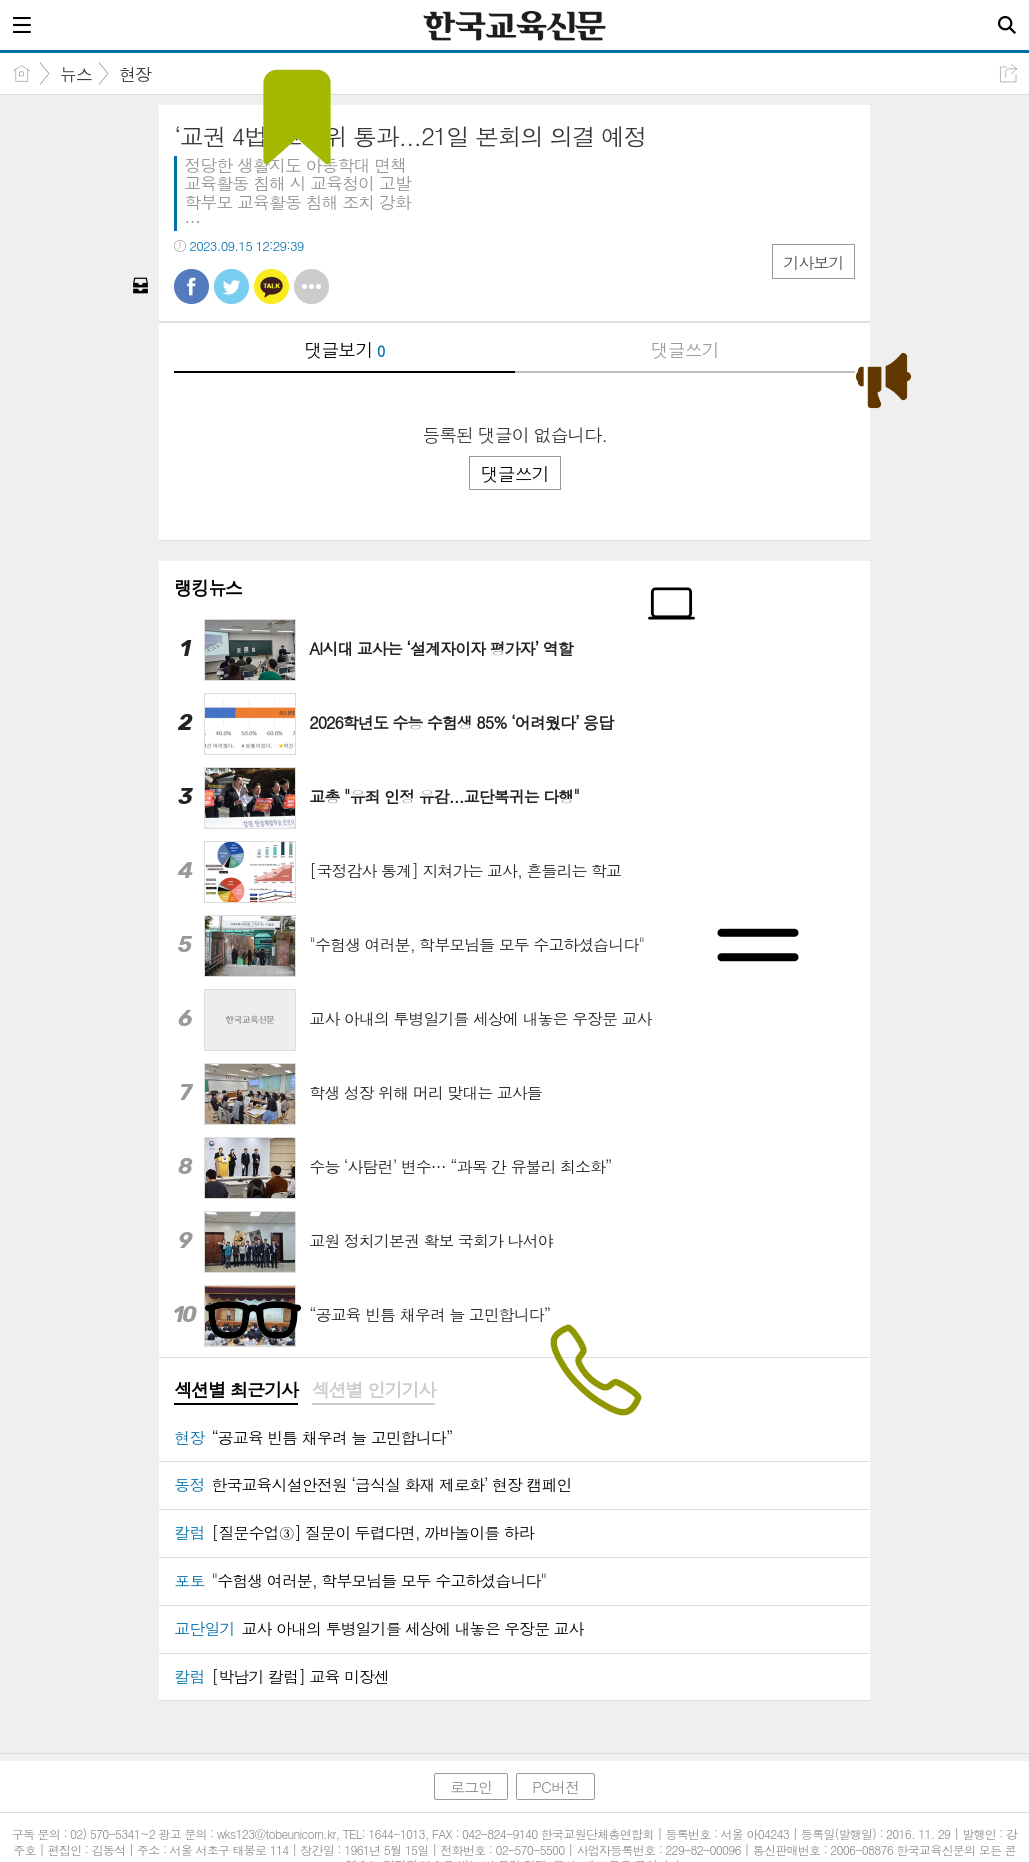 The height and width of the screenshot is (1862, 1029). What do you see at coordinates (140, 285) in the screenshot?
I see `access stacked file trays or inbox folders` at bounding box center [140, 285].